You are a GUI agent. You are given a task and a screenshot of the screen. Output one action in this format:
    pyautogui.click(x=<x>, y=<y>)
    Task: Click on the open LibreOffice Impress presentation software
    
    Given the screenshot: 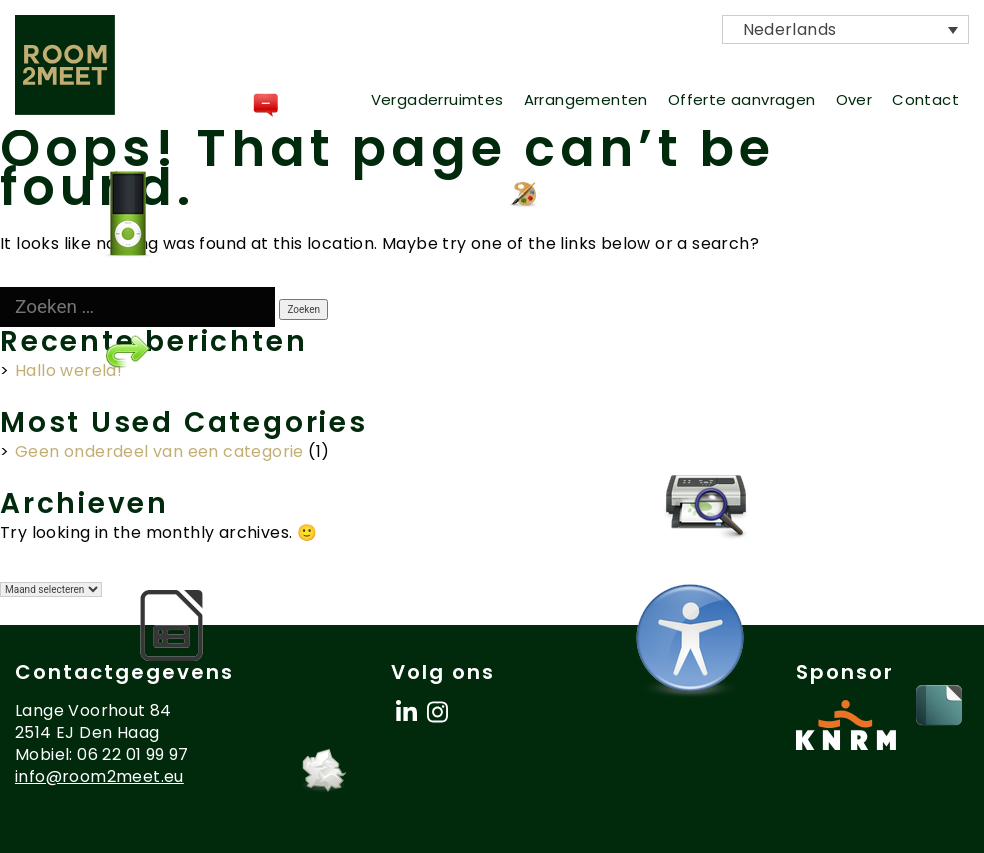 What is the action you would take?
    pyautogui.click(x=171, y=625)
    